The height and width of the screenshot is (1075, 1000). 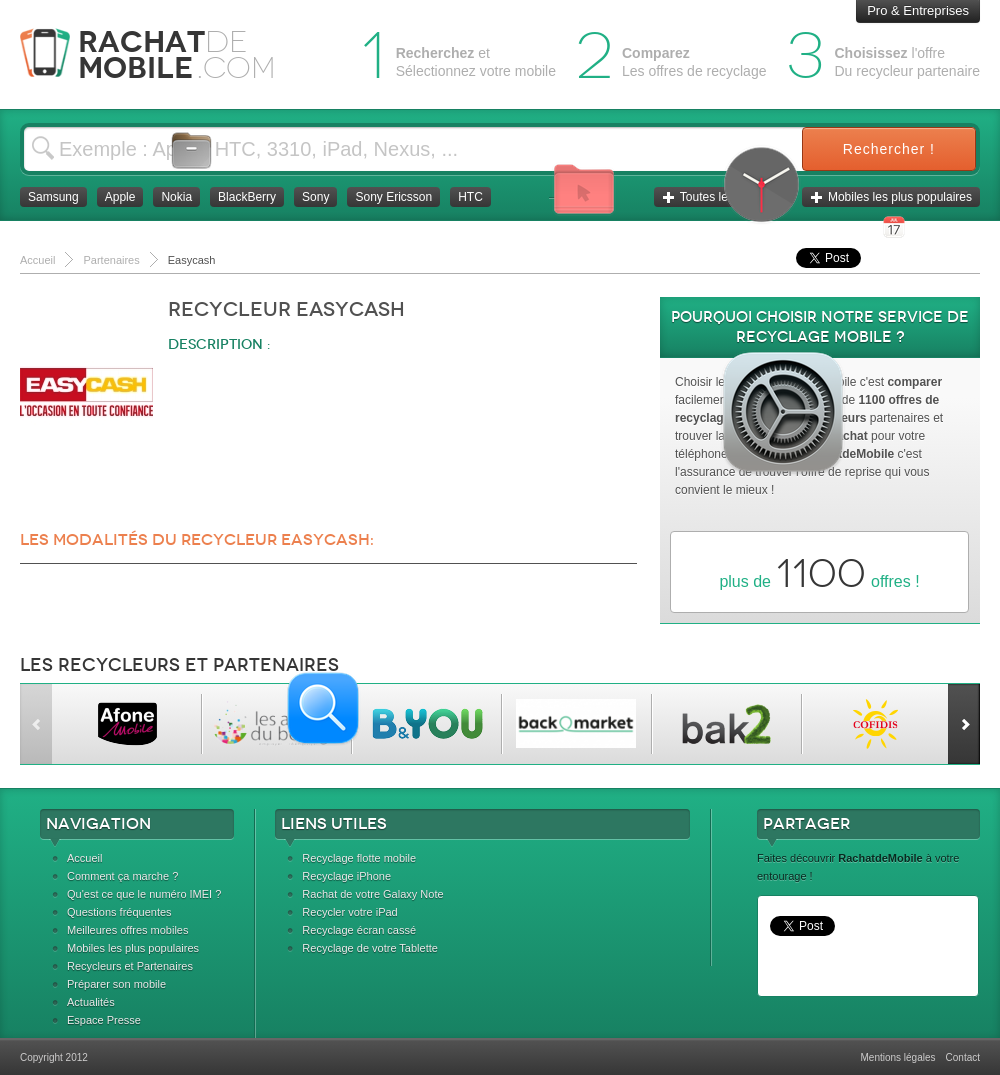 What do you see at coordinates (894, 227) in the screenshot?
I see `open the calendar app` at bounding box center [894, 227].